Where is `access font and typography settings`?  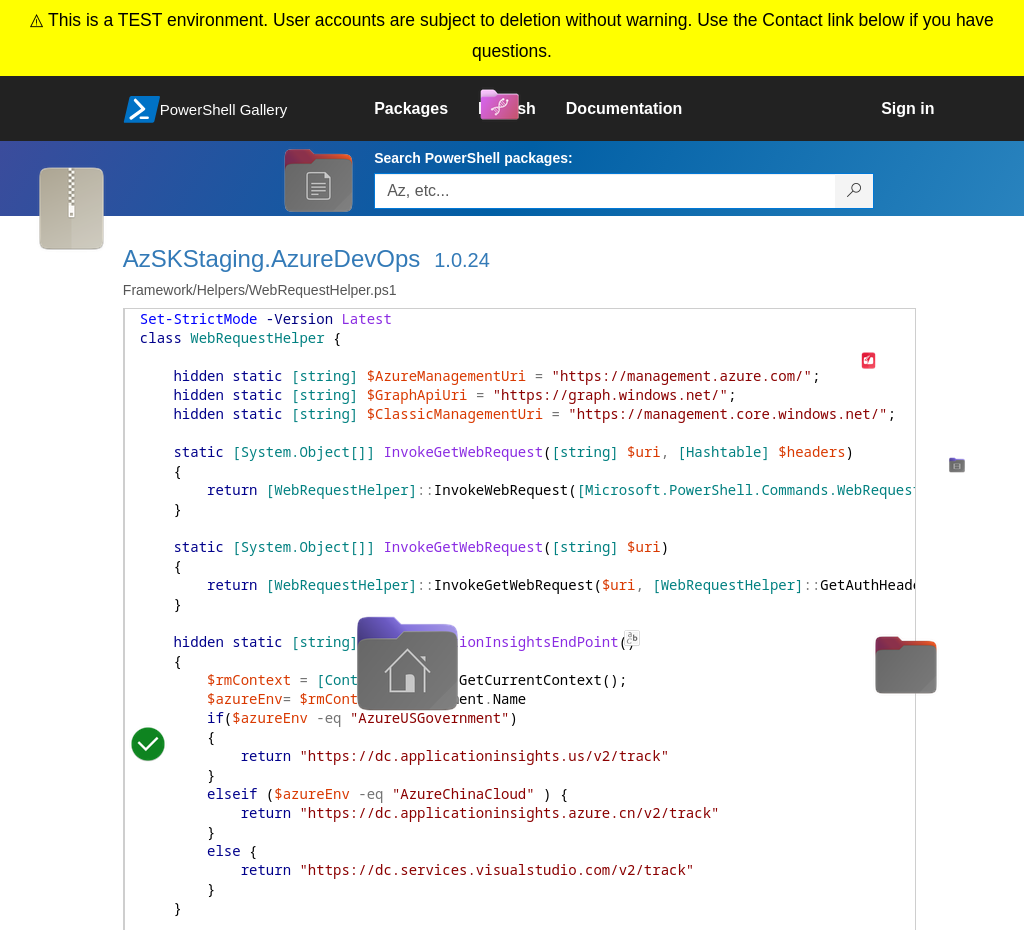 access font and typography settings is located at coordinates (632, 638).